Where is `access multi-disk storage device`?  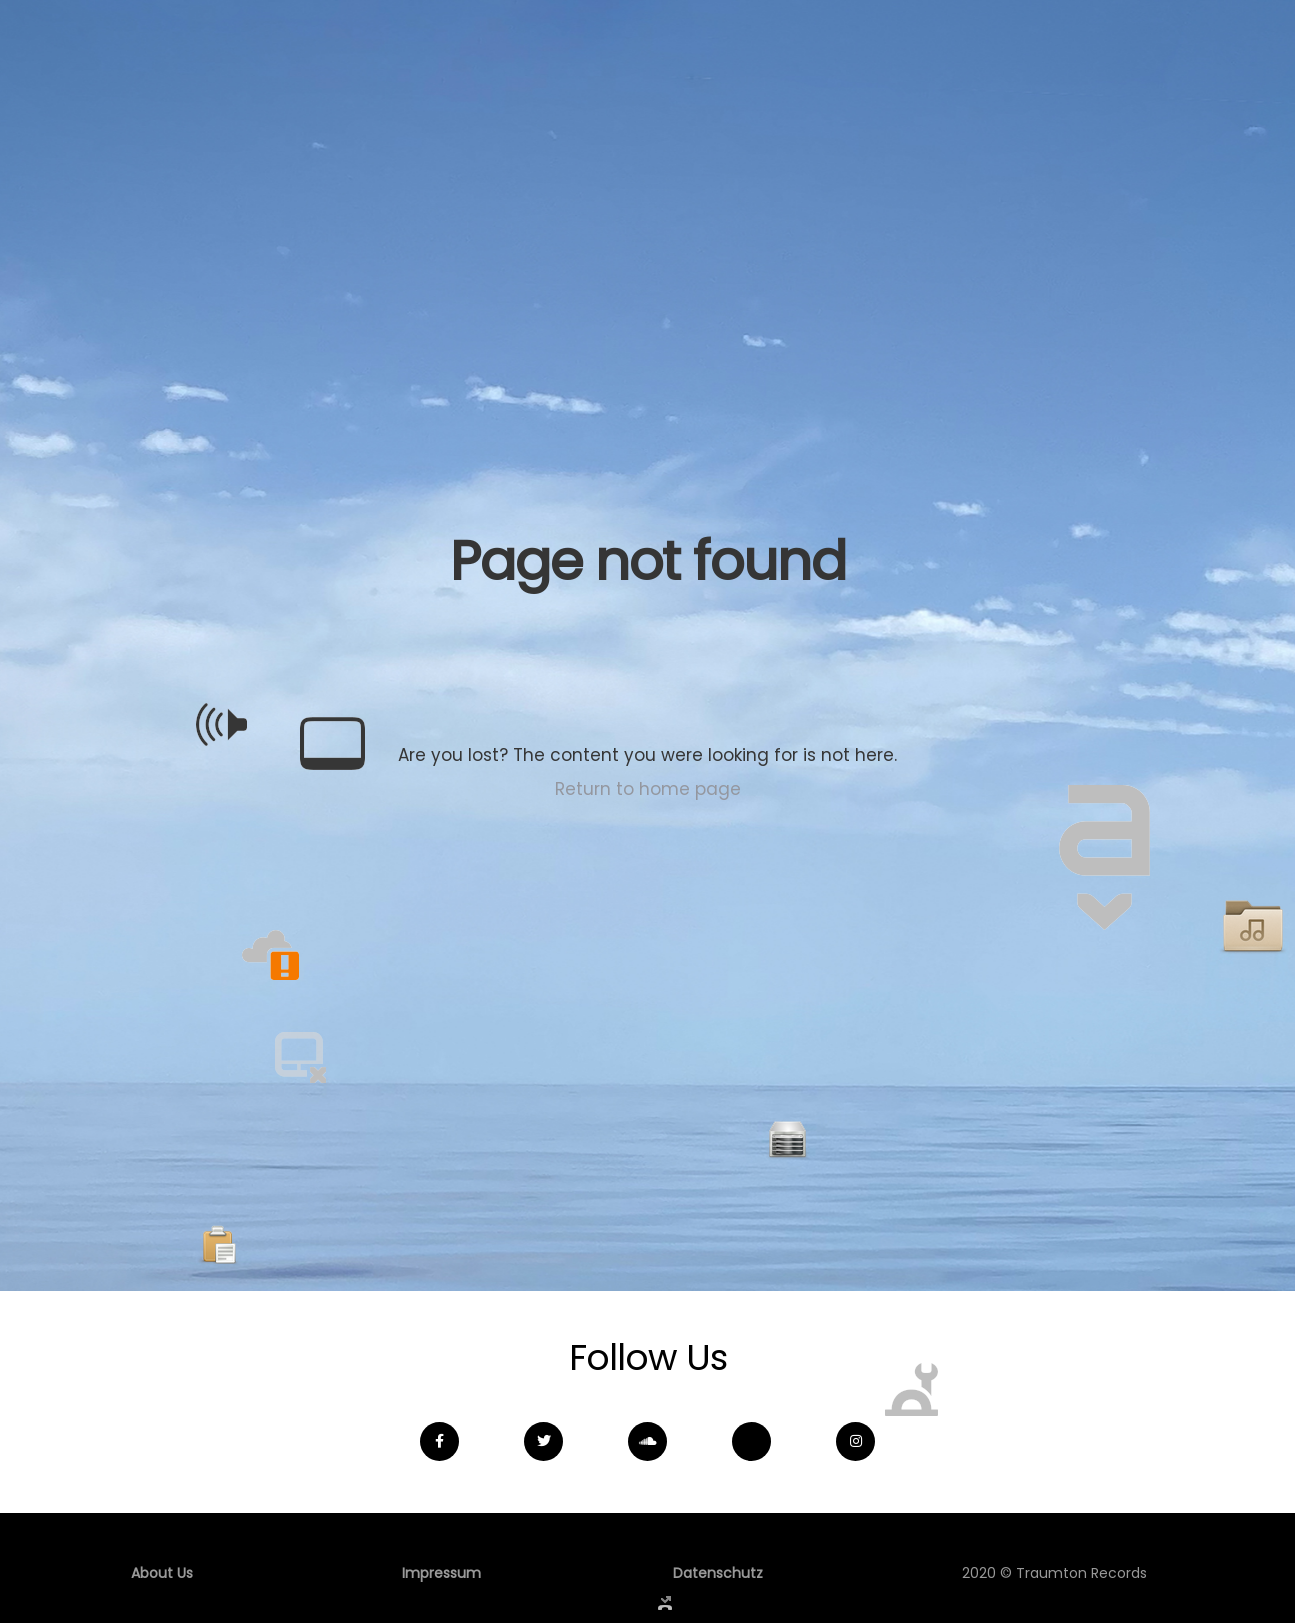
access multi-disk storage device is located at coordinates (787, 1139).